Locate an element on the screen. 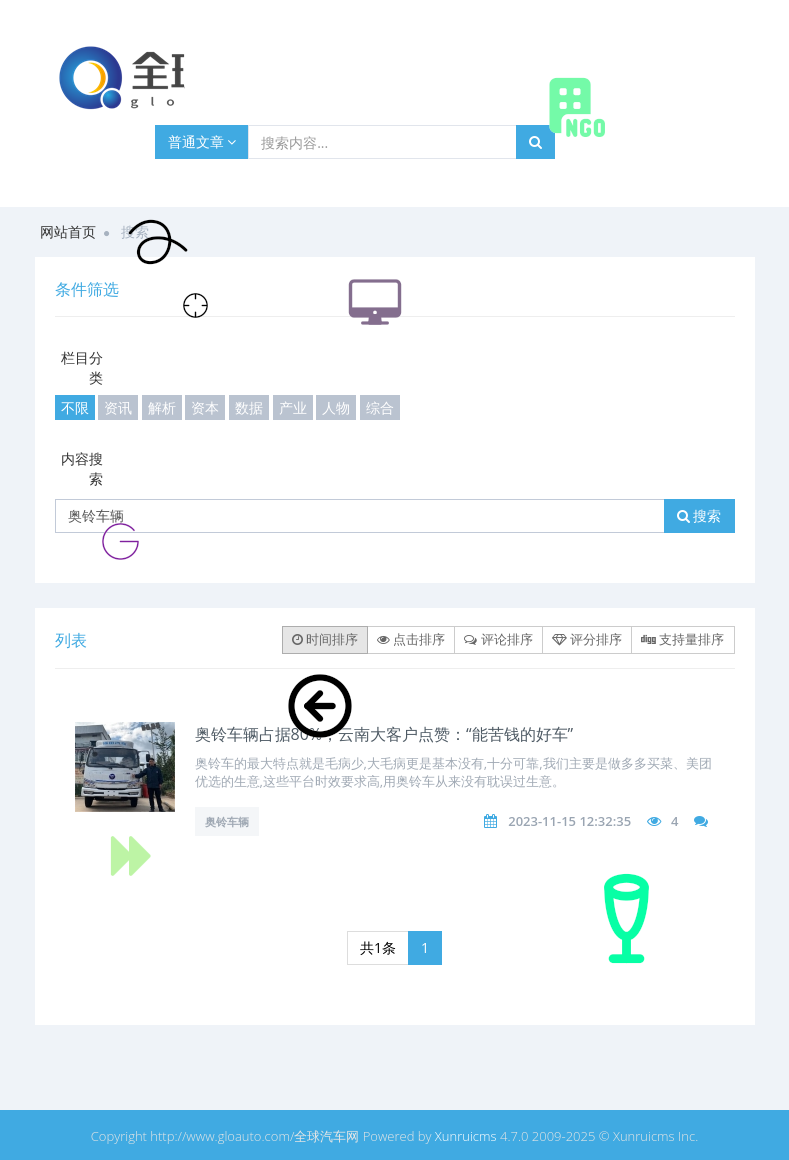  switch to desktop view is located at coordinates (375, 302).